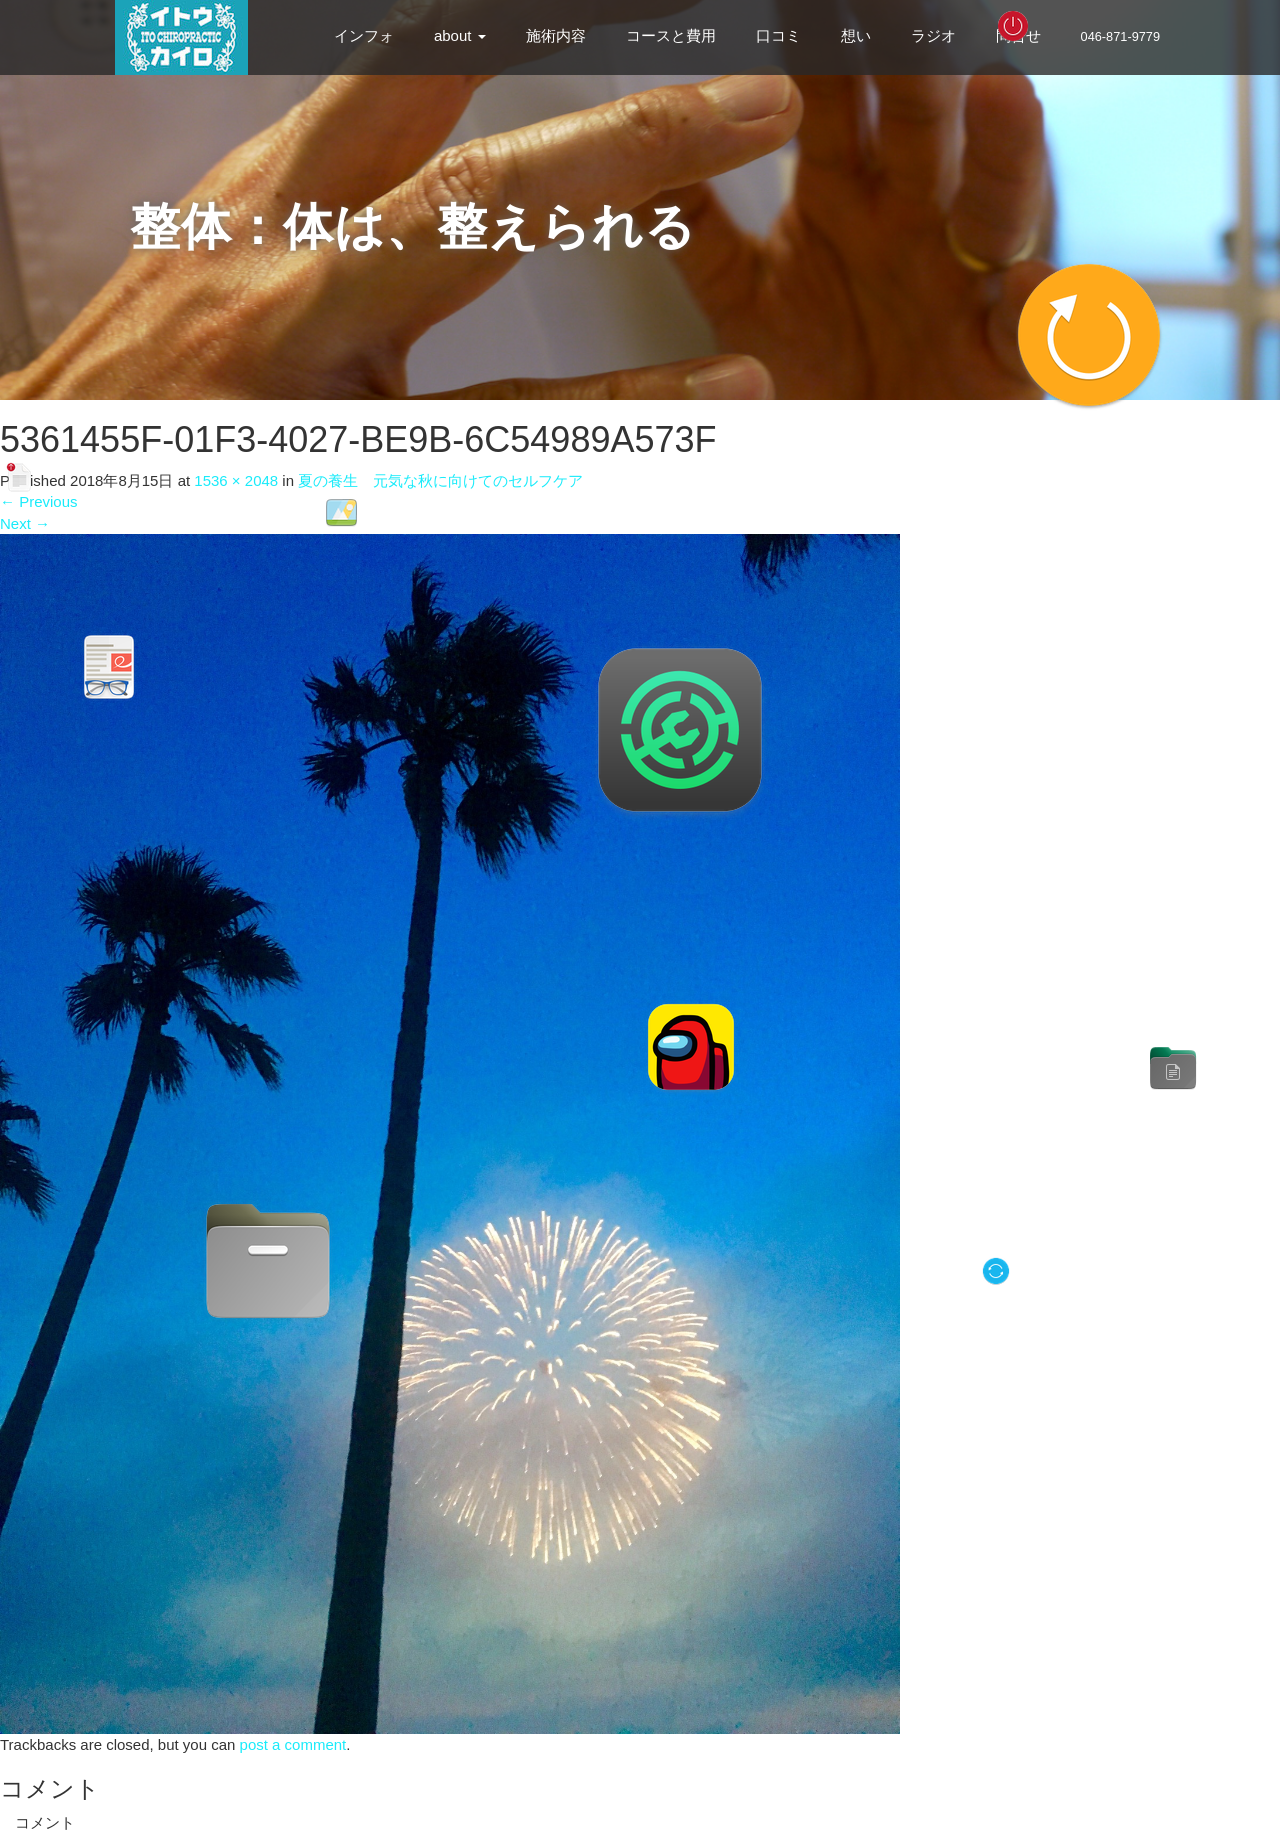  What do you see at coordinates (19, 477) in the screenshot?
I see `send file via bluetooth` at bounding box center [19, 477].